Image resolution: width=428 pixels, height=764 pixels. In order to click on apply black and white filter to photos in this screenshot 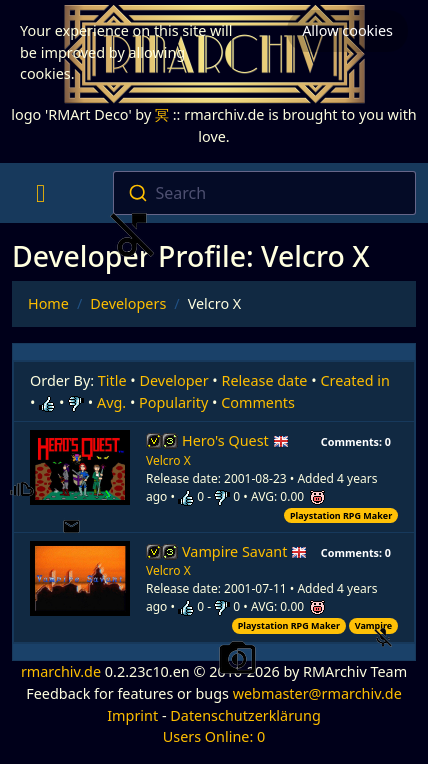, I will do `click(237, 657)`.